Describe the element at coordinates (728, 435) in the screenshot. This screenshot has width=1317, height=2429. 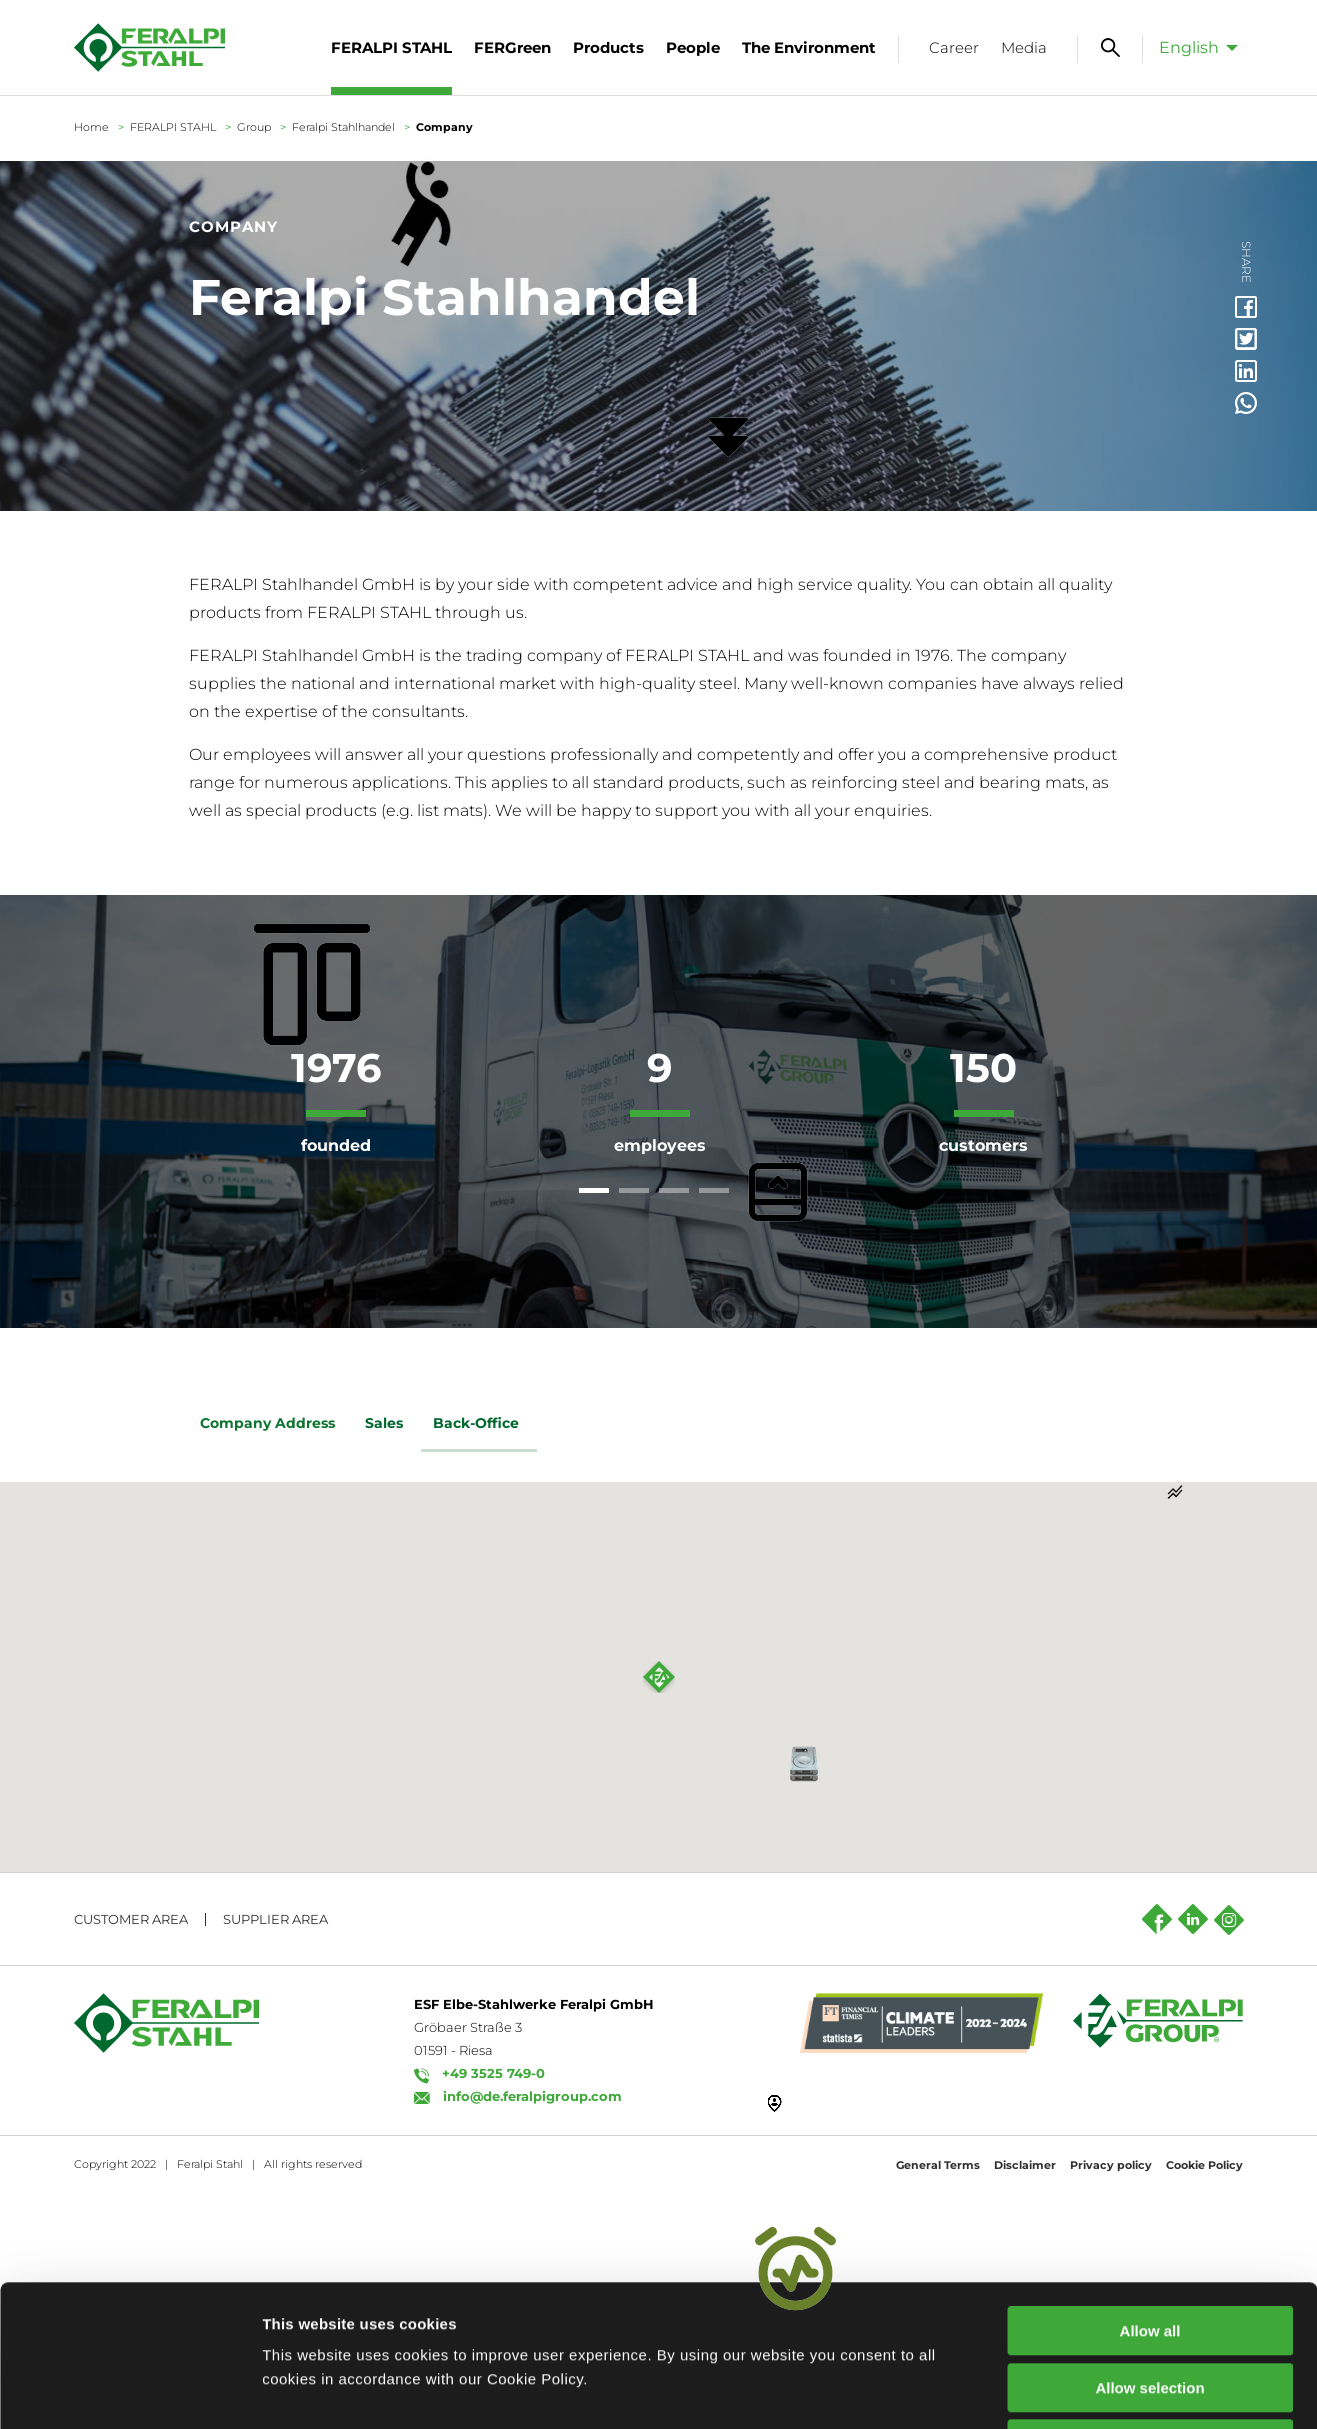
I see `expand all sections or content` at that location.